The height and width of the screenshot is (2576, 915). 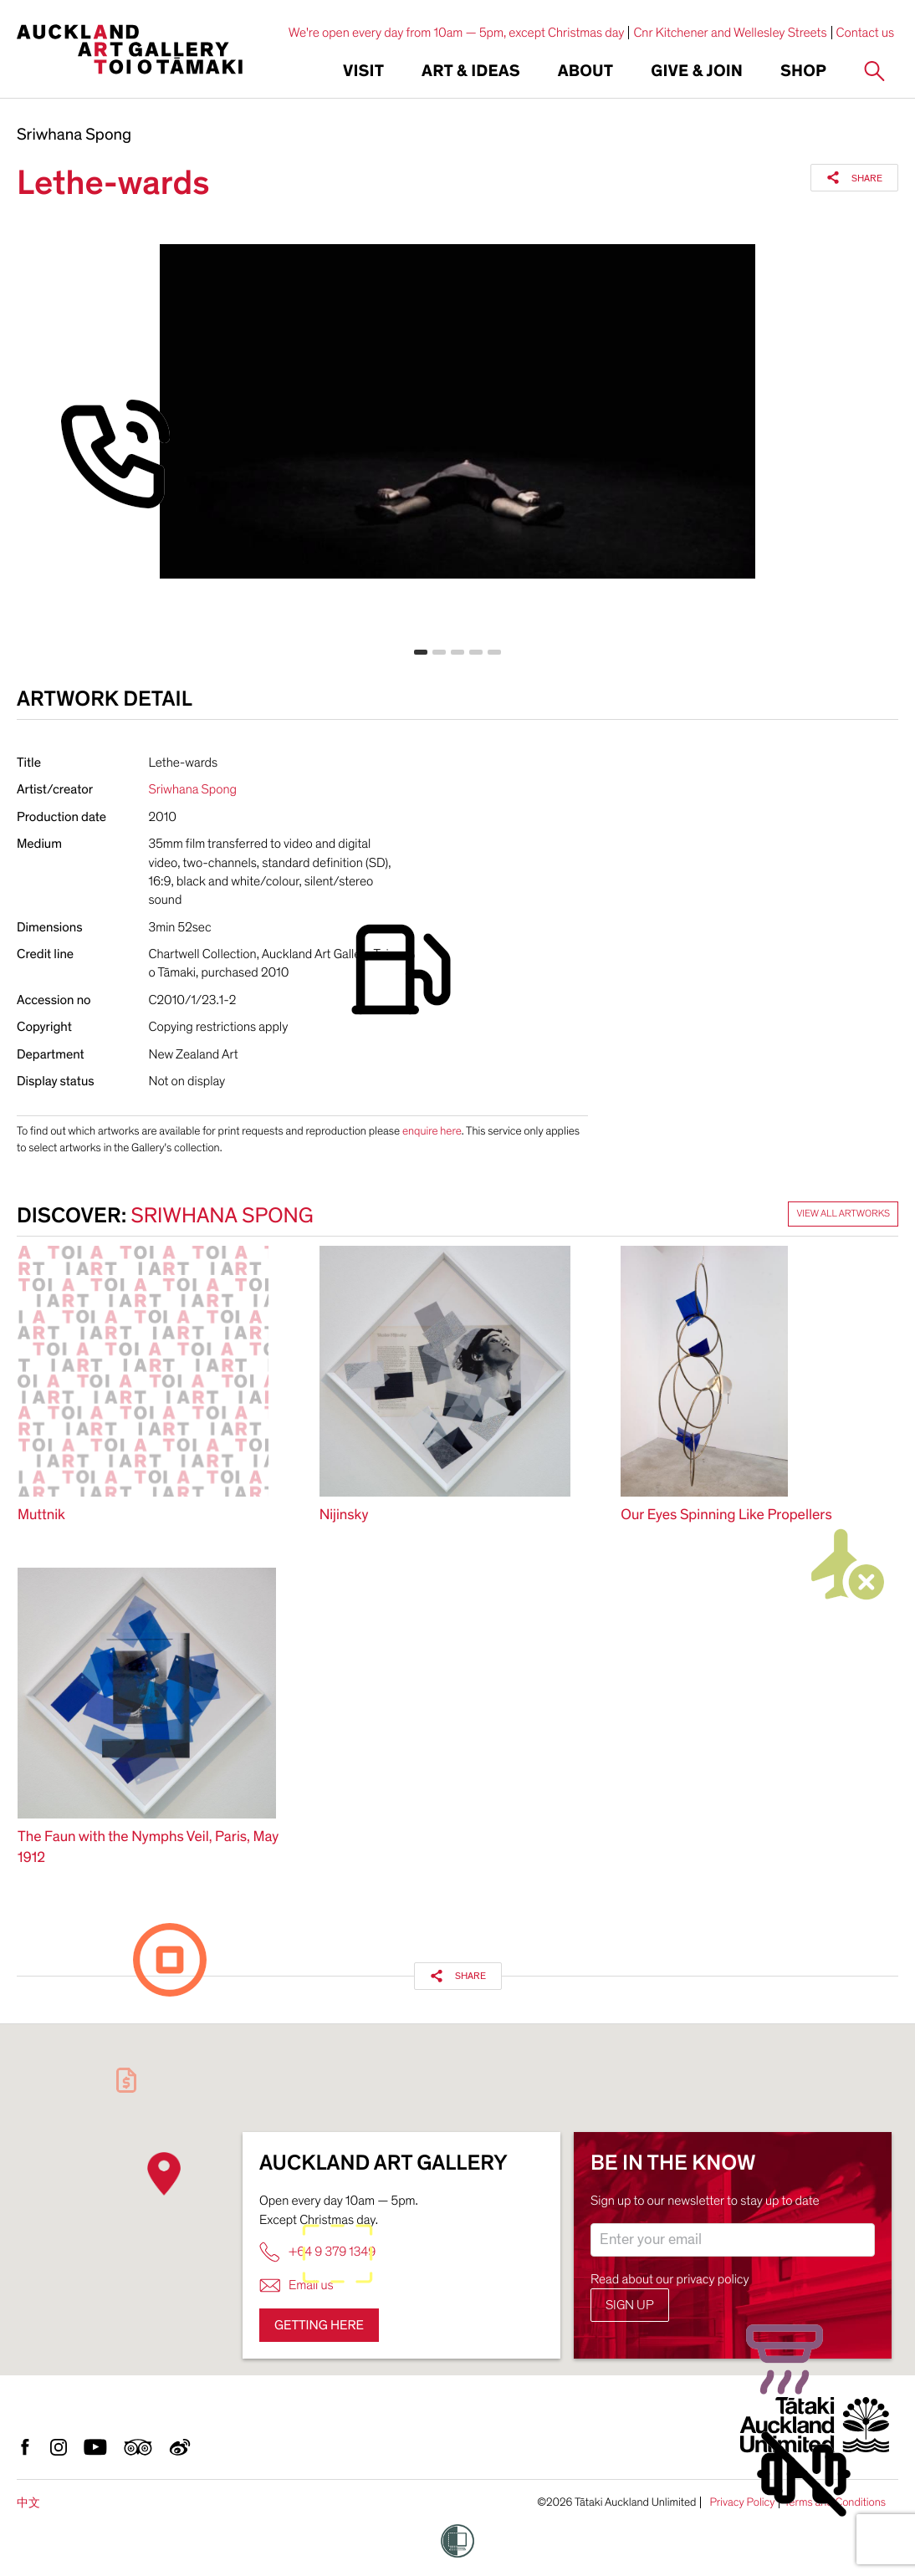 I want to click on make a phone call, so click(x=115, y=454).